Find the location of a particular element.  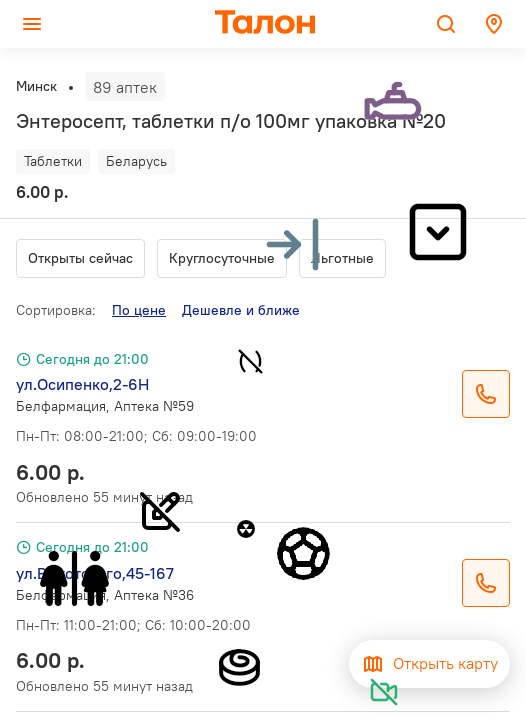

expand content or reveal more options is located at coordinates (438, 232).